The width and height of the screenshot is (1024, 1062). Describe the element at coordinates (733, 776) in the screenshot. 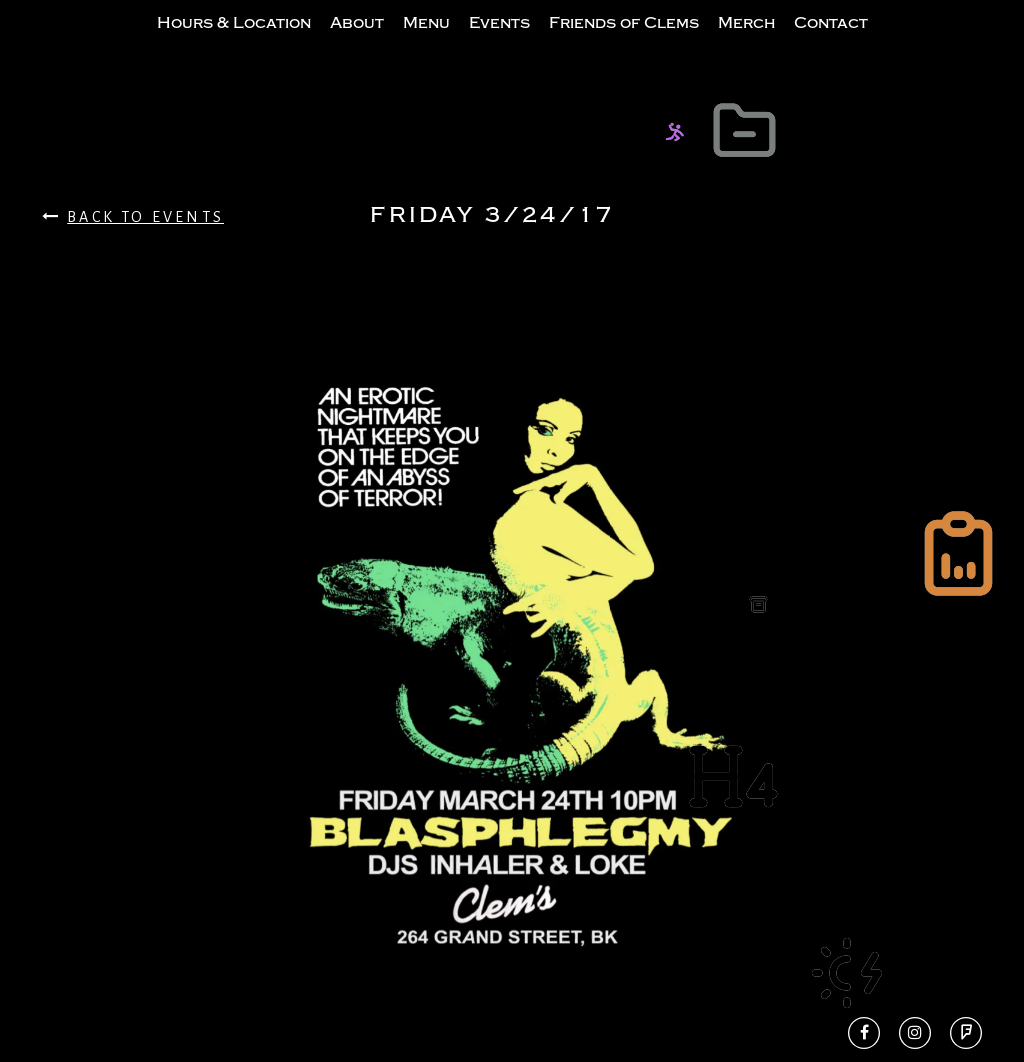

I see `format text as heading level 4` at that location.